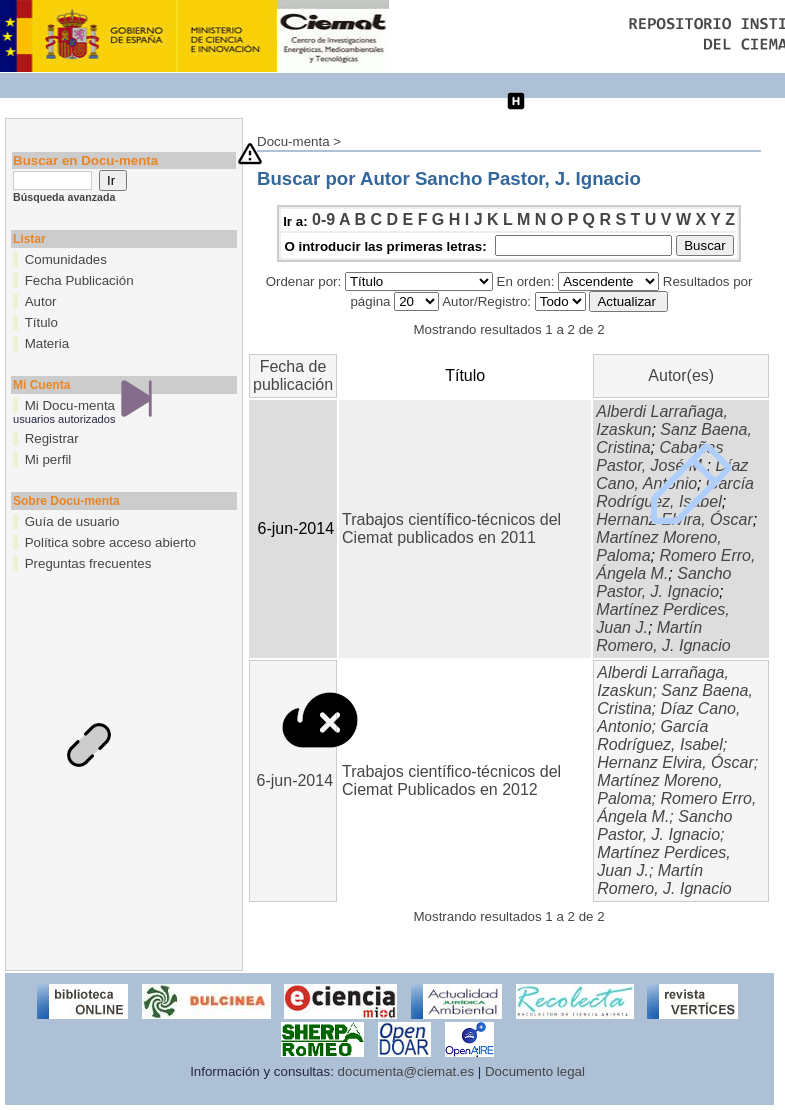 Image resolution: width=785 pixels, height=1110 pixels. I want to click on indicates a warning or caution state, so click(250, 153).